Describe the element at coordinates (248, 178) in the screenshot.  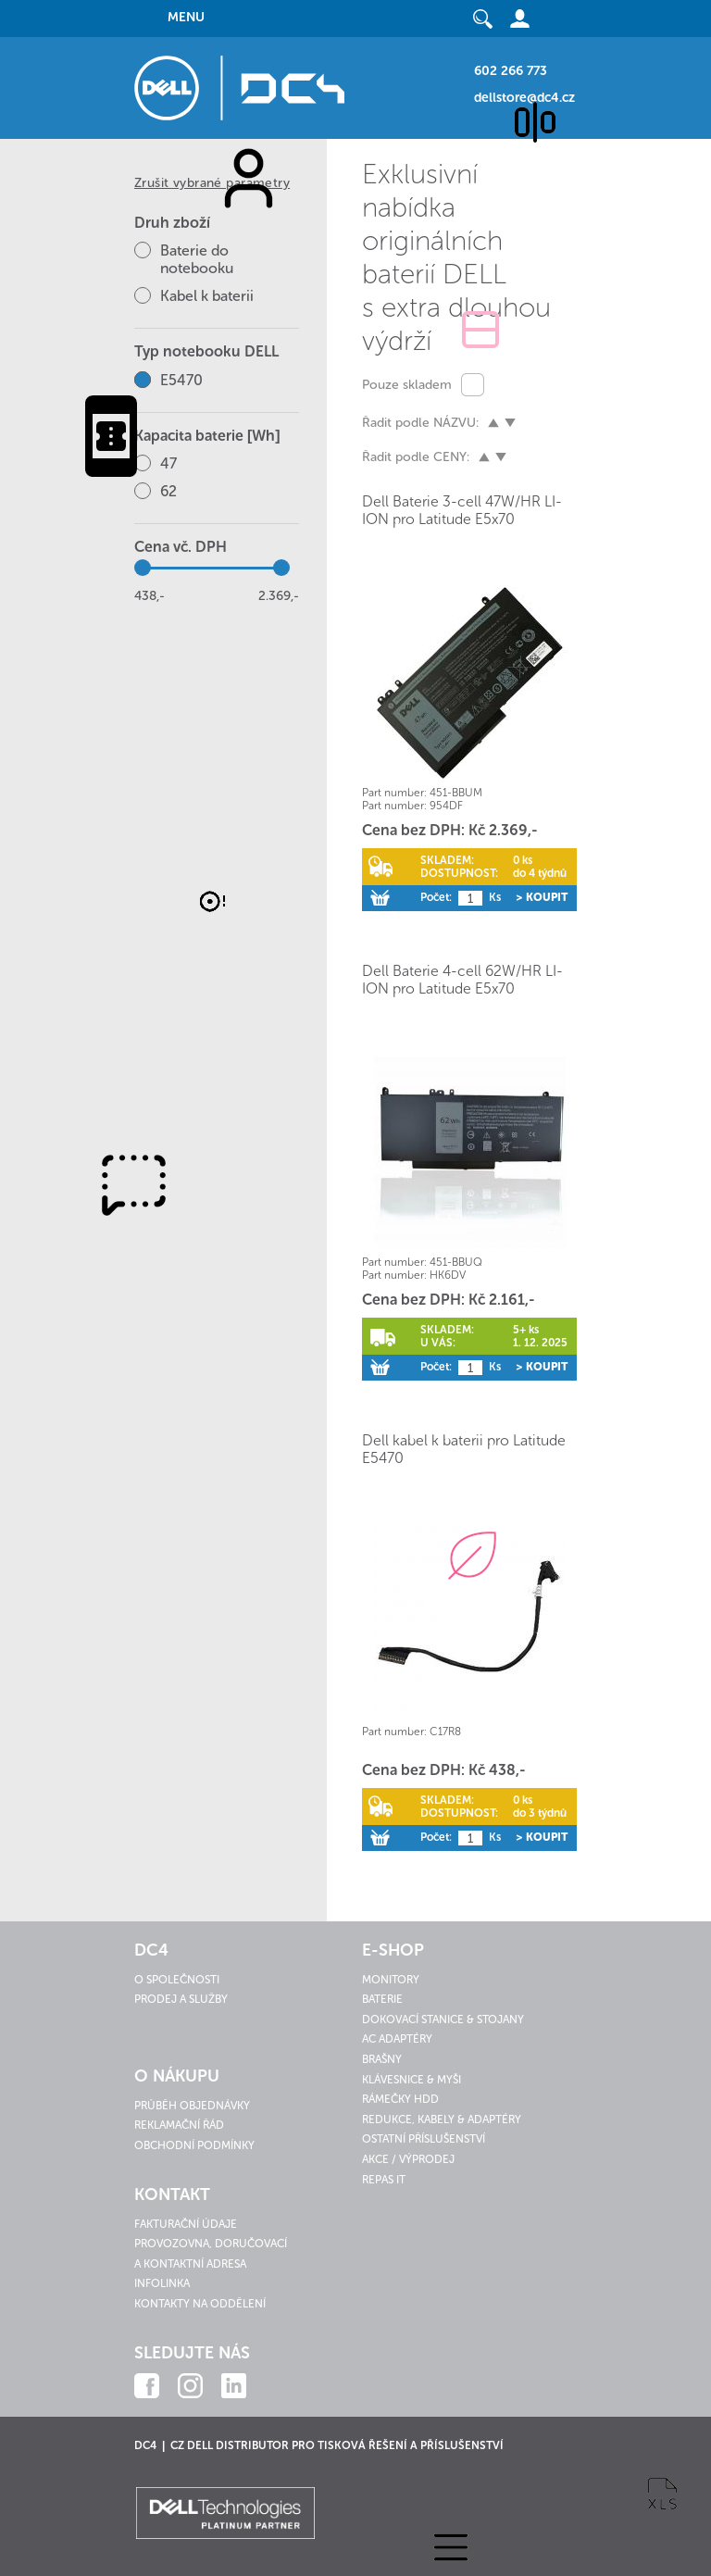
I see `view your profile` at that location.